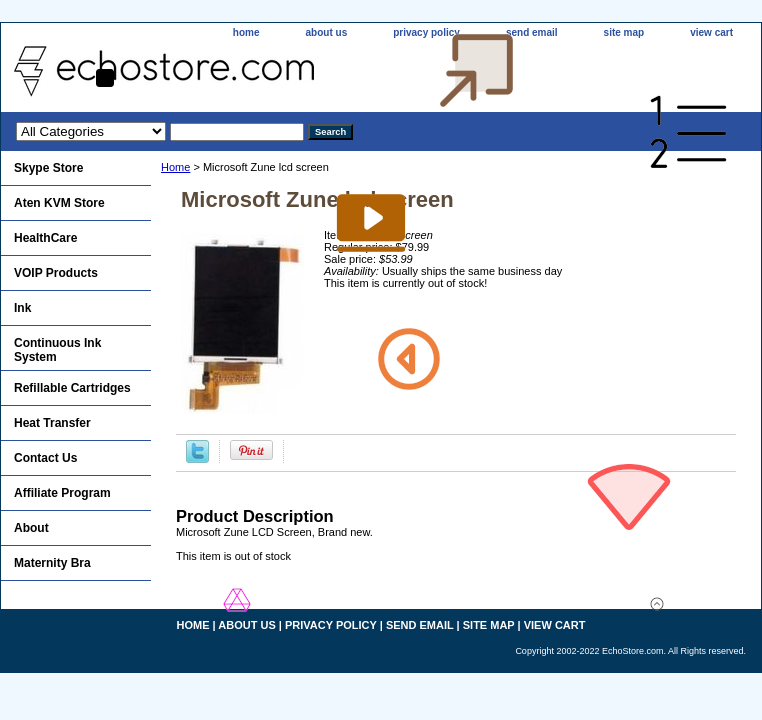 Image resolution: width=762 pixels, height=720 pixels. Describe the element at coordinates (476, 70) in the screenshot. I see `import or bring content into a container` at that location.